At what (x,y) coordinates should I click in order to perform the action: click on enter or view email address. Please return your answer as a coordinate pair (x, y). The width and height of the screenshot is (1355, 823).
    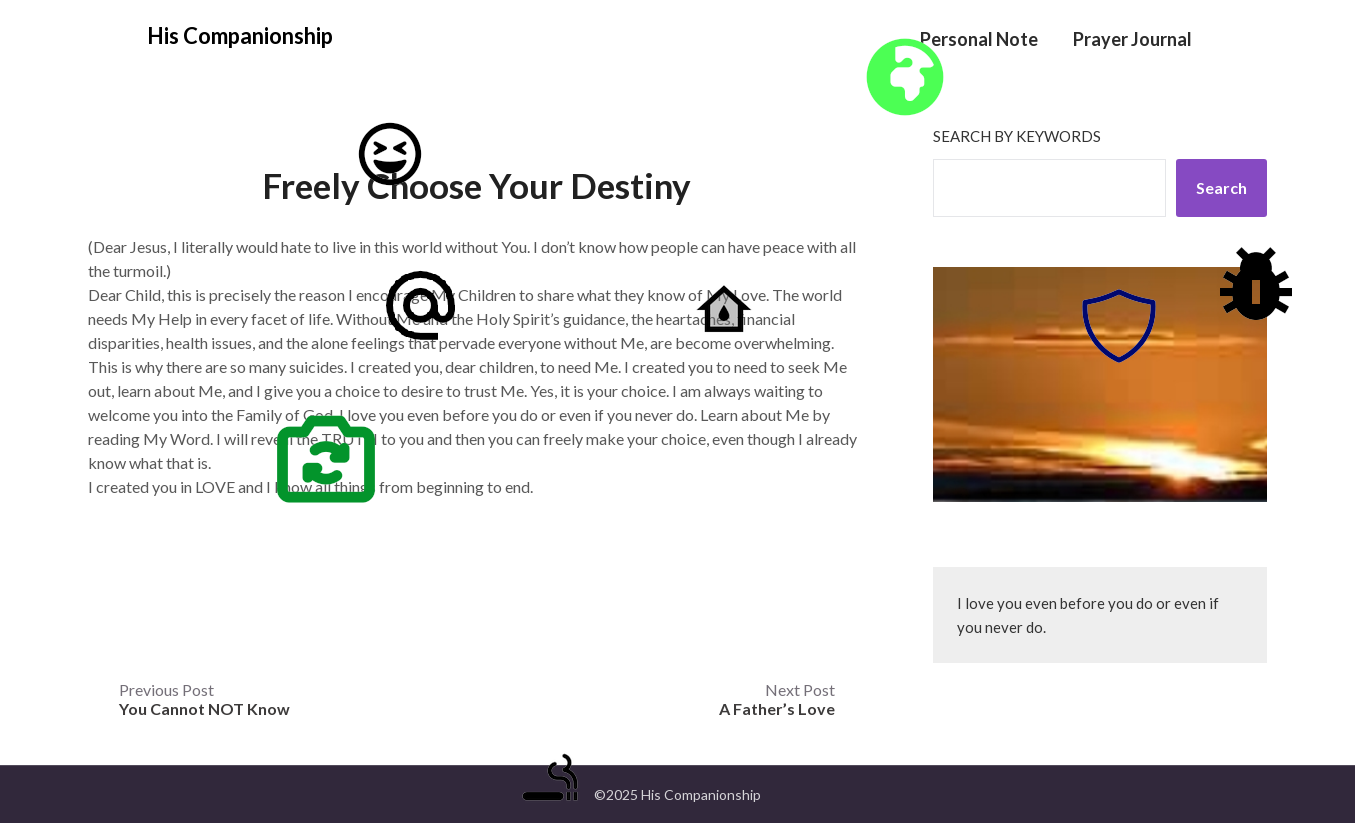
    Looking at the image, I should click on (420, 305).